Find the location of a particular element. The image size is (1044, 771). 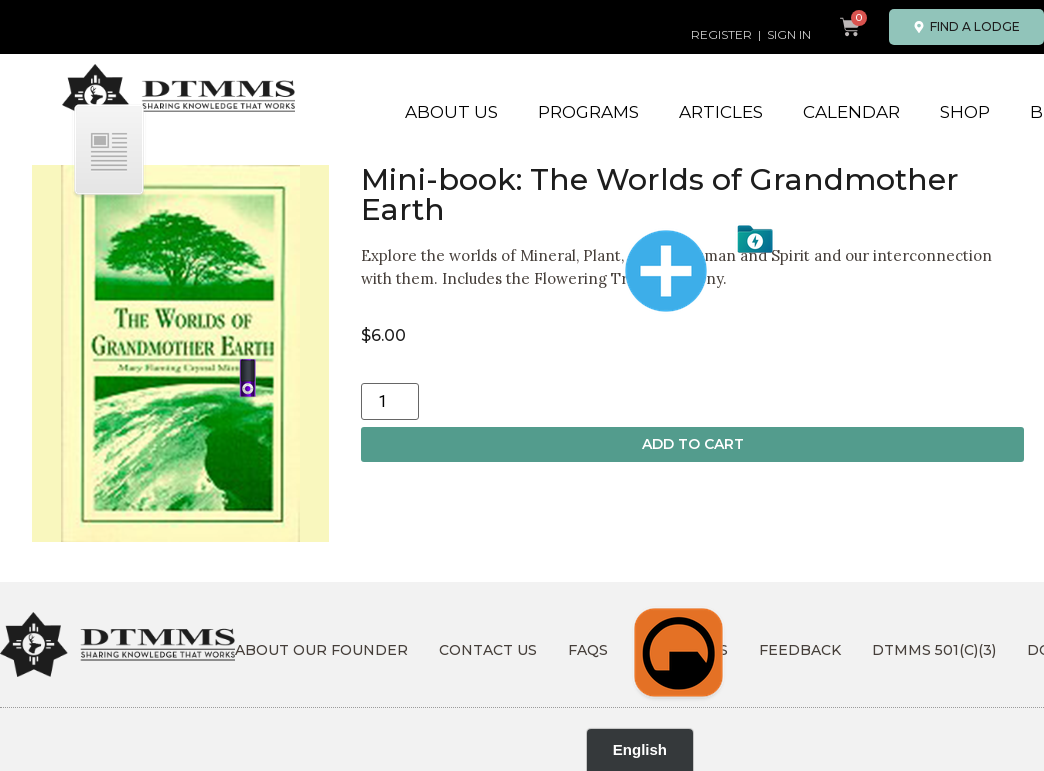

open fastapi project folder is located at coordinates (755, 240).